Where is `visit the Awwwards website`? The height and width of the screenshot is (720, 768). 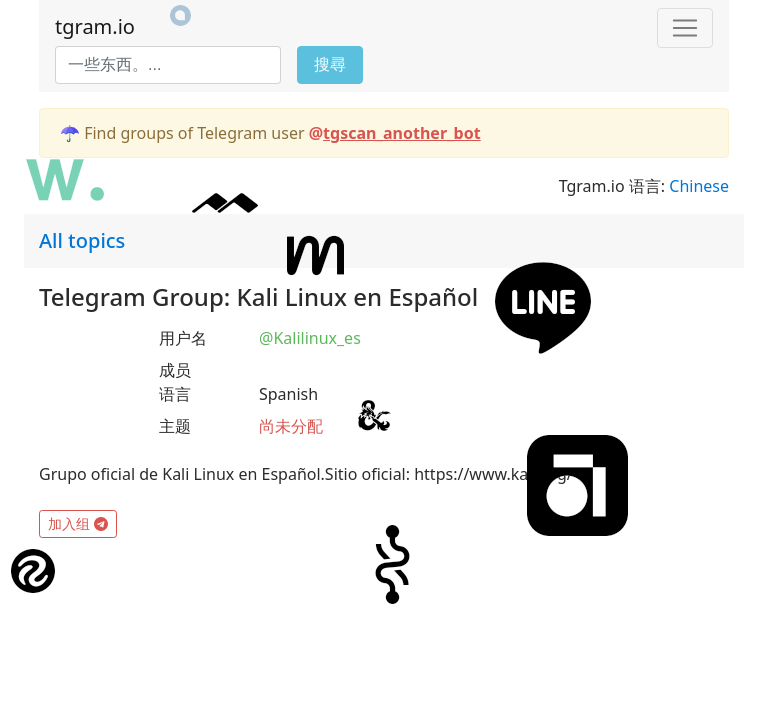
visit the Awwwards website is located at coordinates (65, 180).